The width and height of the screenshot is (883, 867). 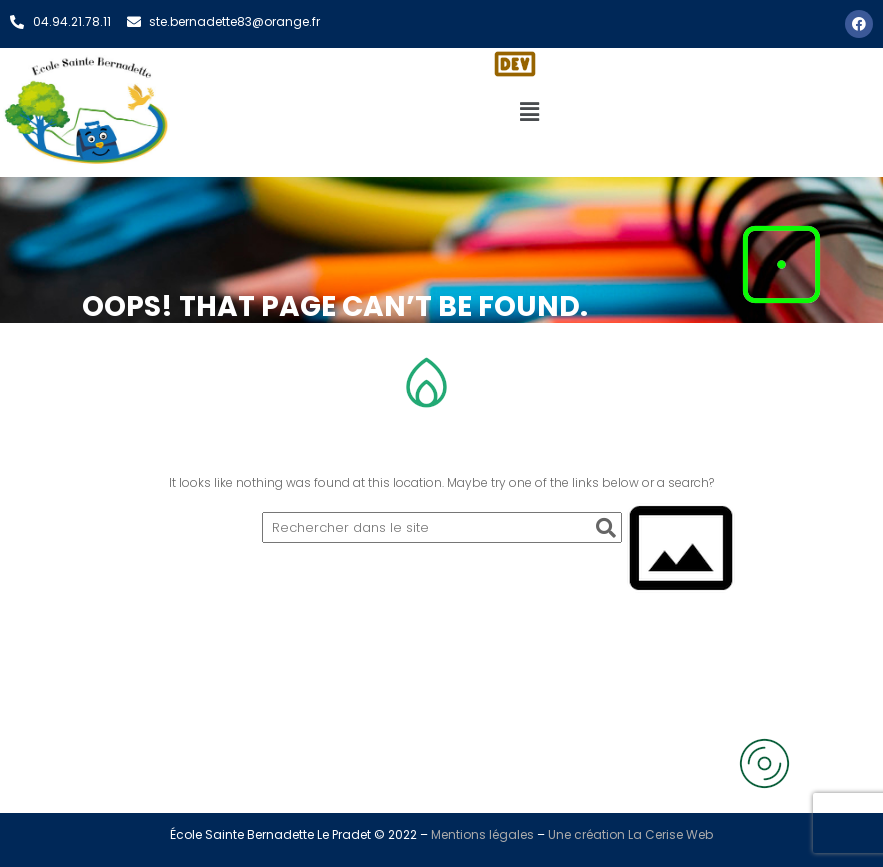 I want to click on access music or audio library, so click(x=764, y=763).